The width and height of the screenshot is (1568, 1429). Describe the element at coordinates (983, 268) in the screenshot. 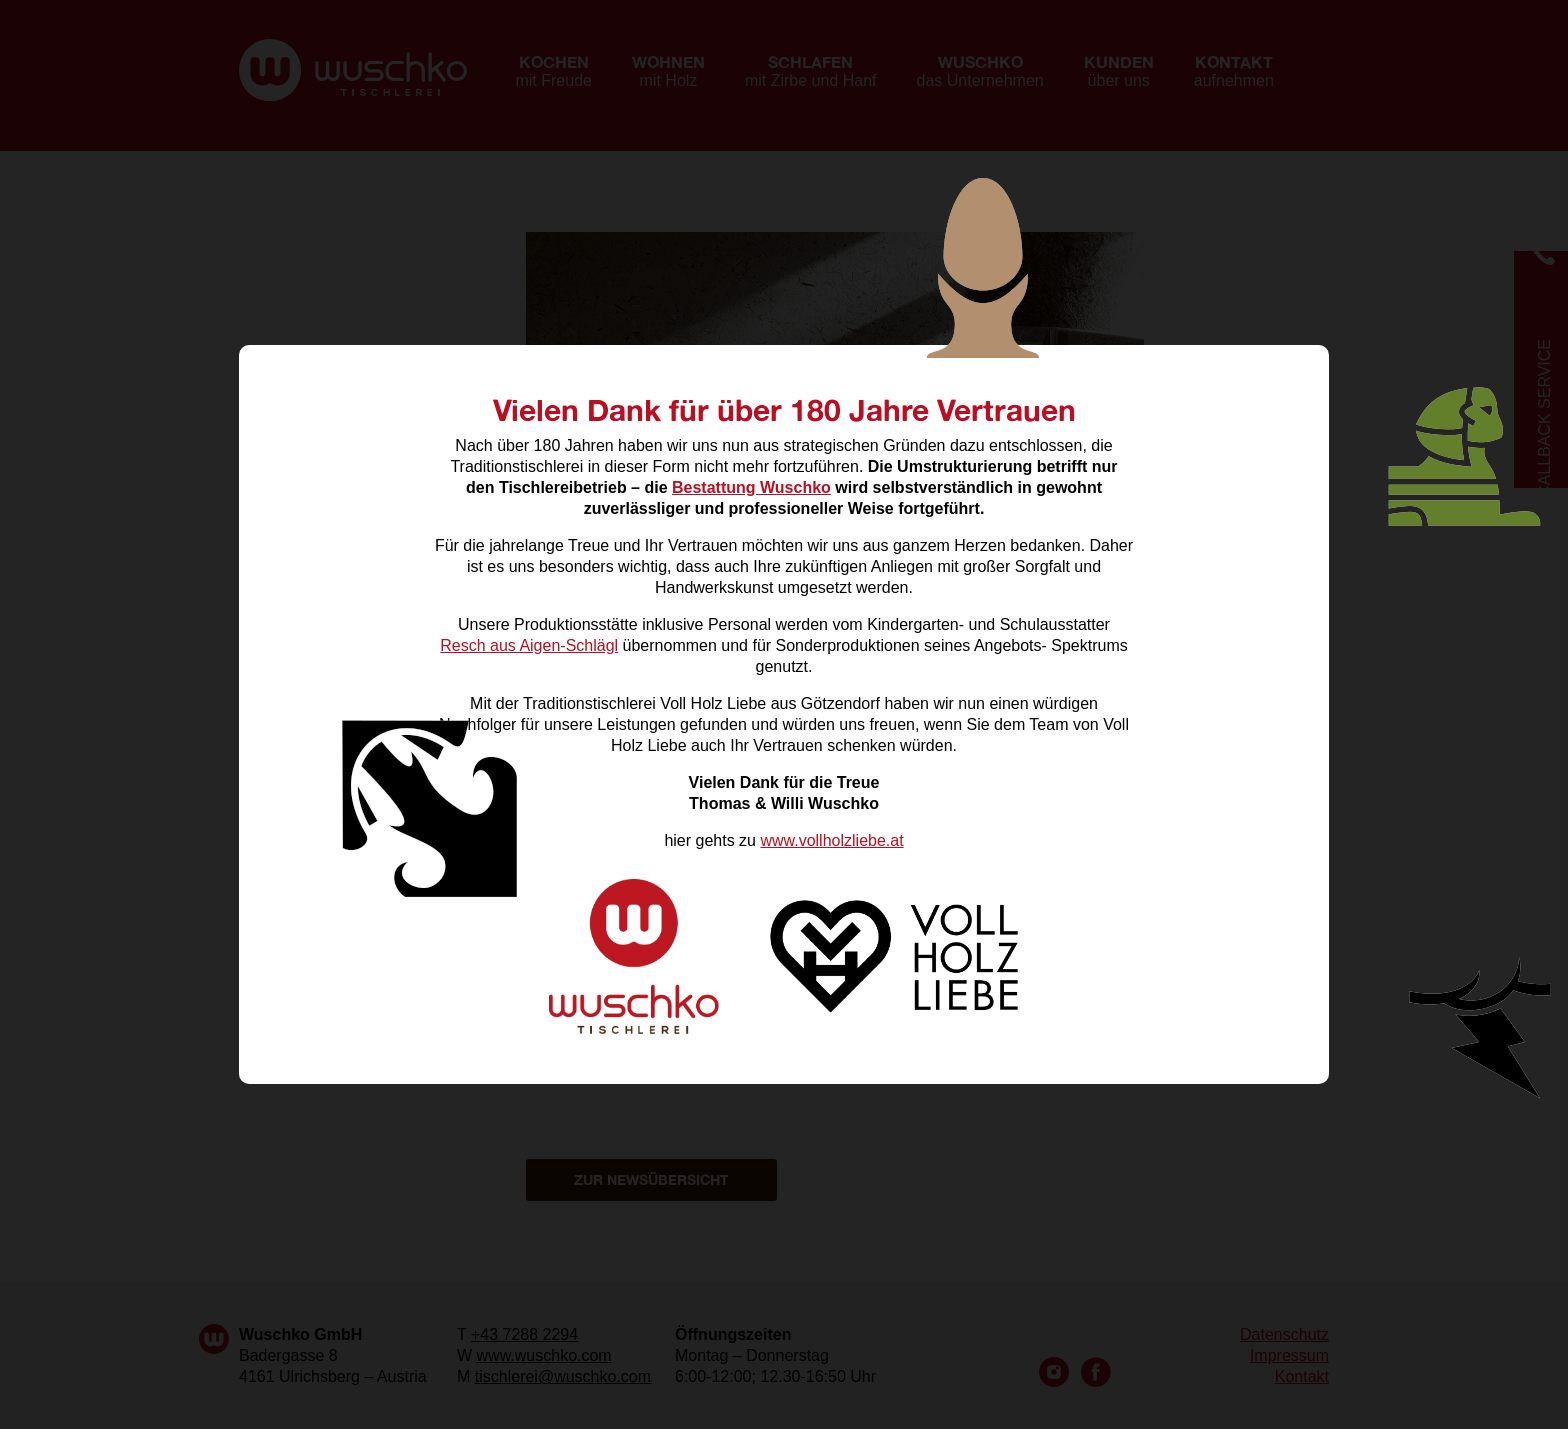

I see `select egg pod vehicle or transport` at that location.